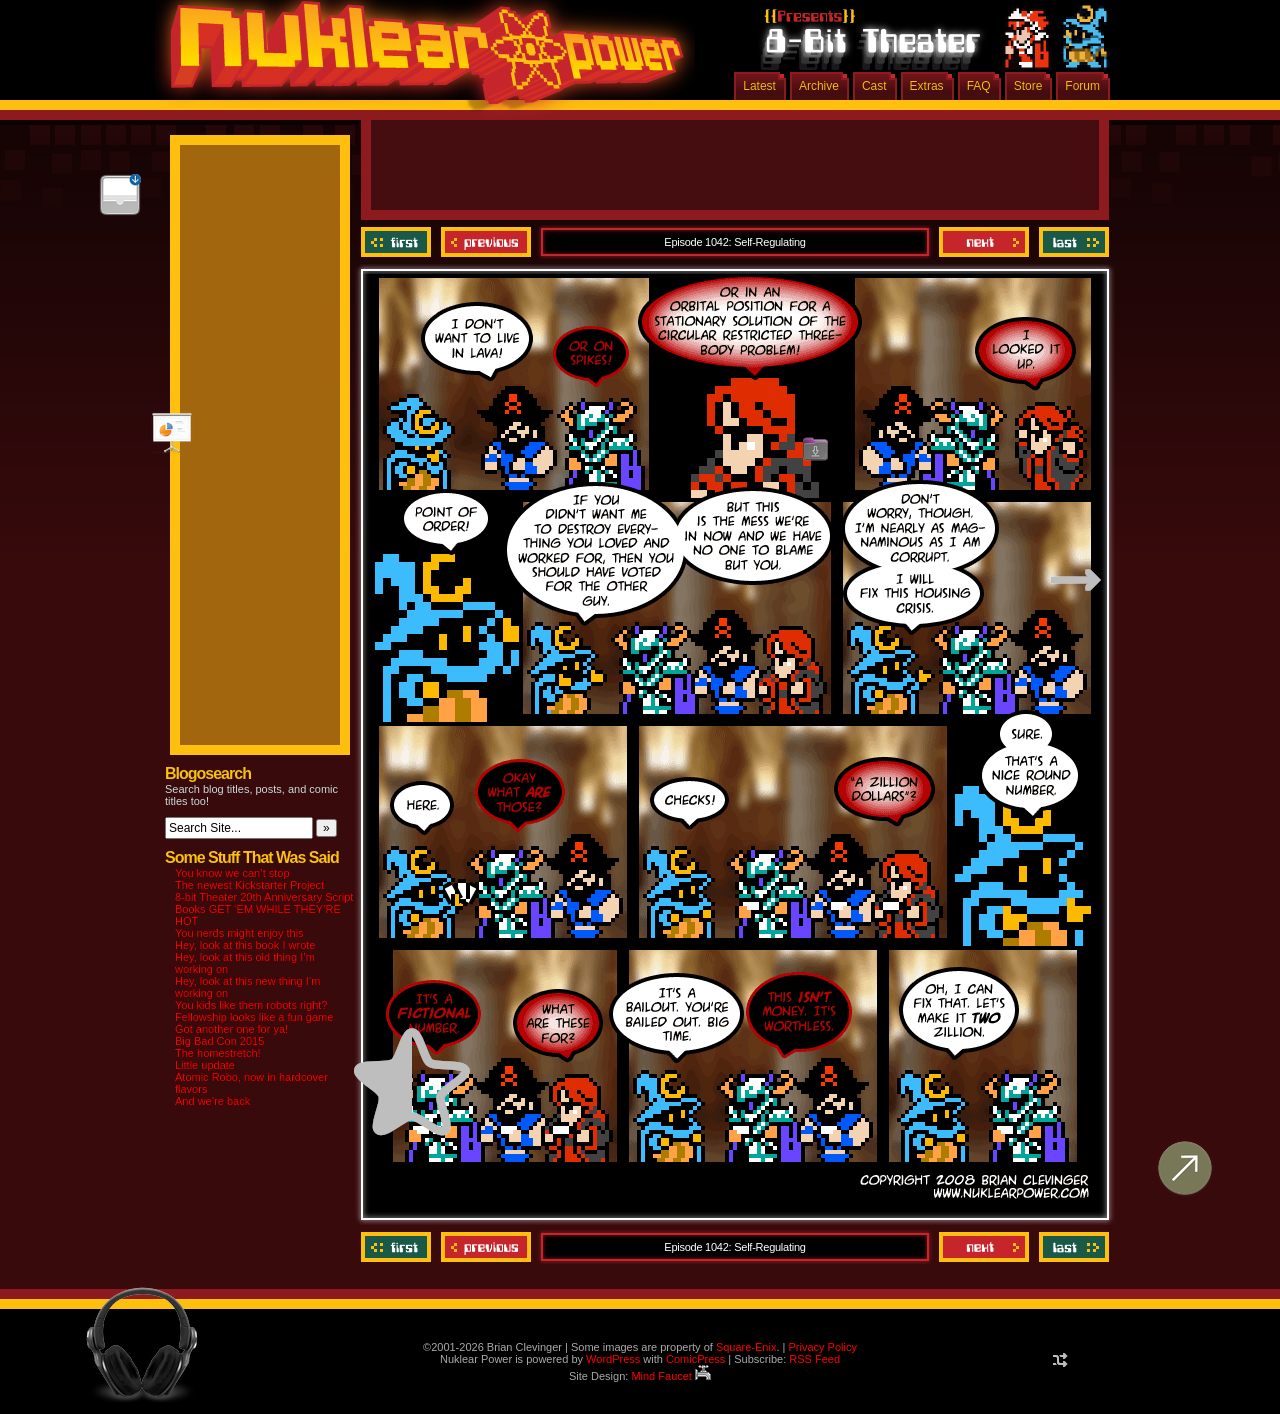 The height and width of the screenshot is (1414, 1280). I want to click on indicates a symbolic link or shortcut to another file, so click(1185, 1168).